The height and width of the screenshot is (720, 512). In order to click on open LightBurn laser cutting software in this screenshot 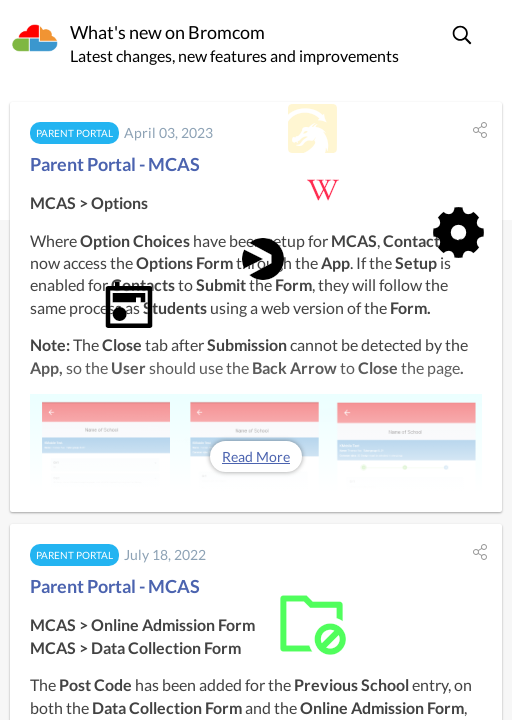, I will do `click(312, 128)`.